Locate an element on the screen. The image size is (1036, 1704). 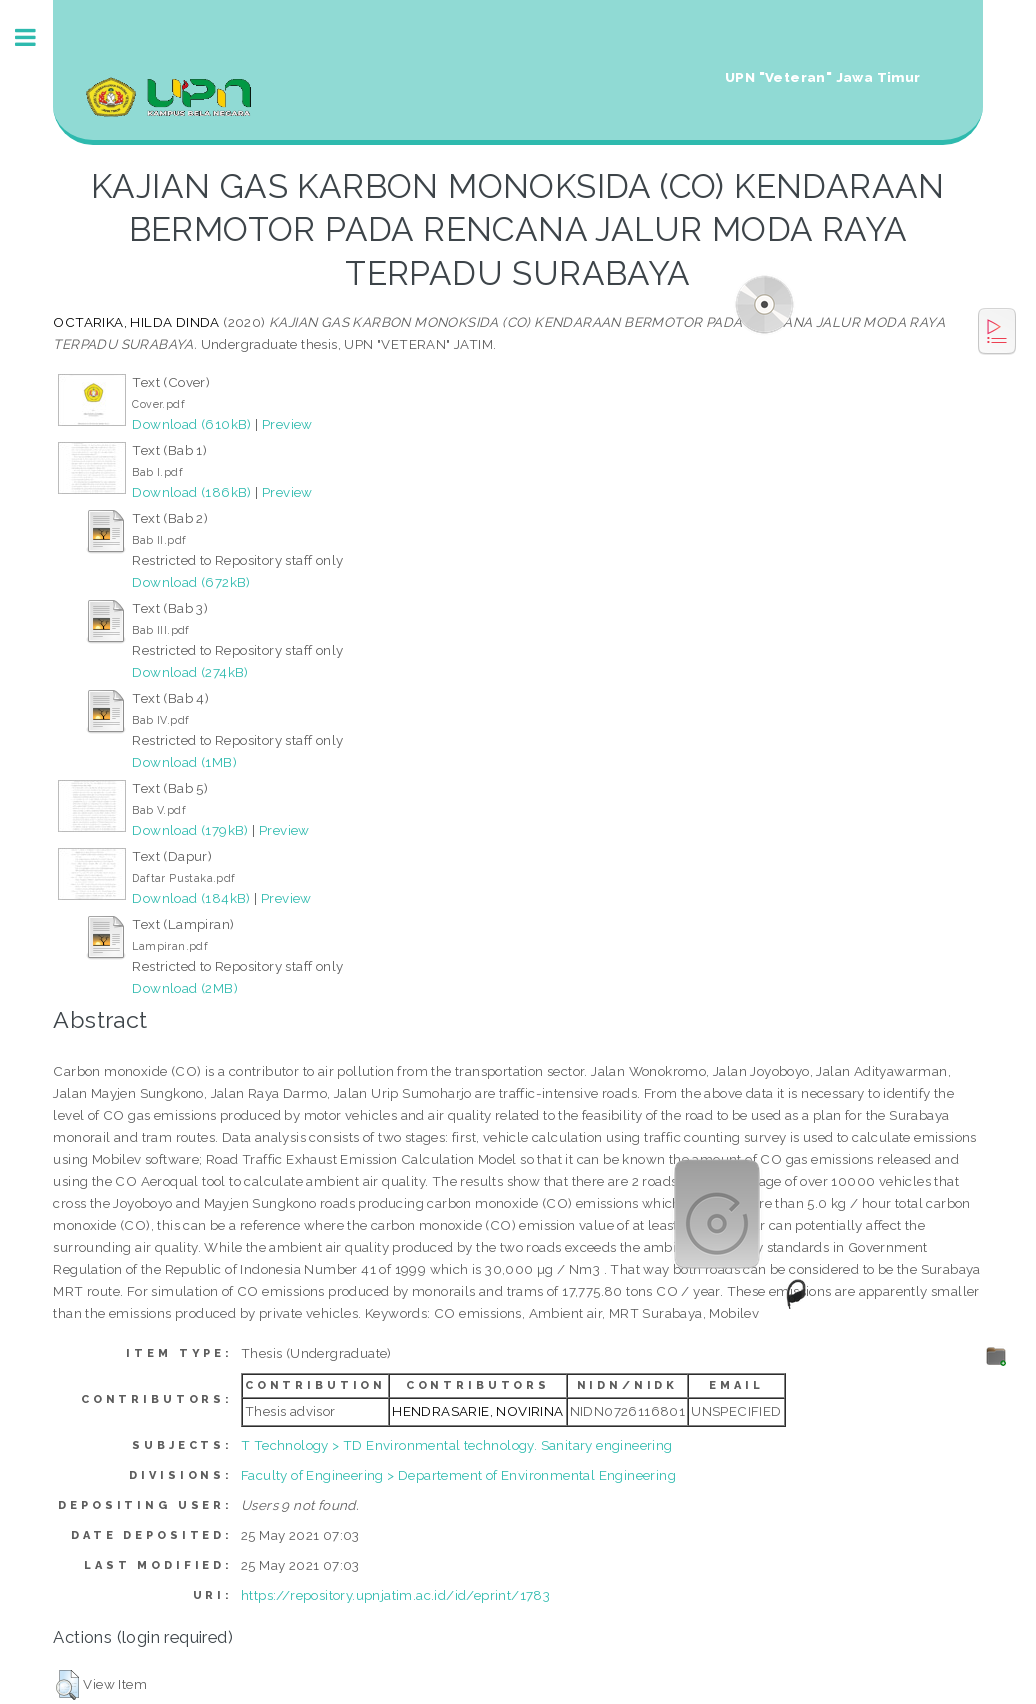
access CD/DVD drive contents is located at coordinates (764, 304).